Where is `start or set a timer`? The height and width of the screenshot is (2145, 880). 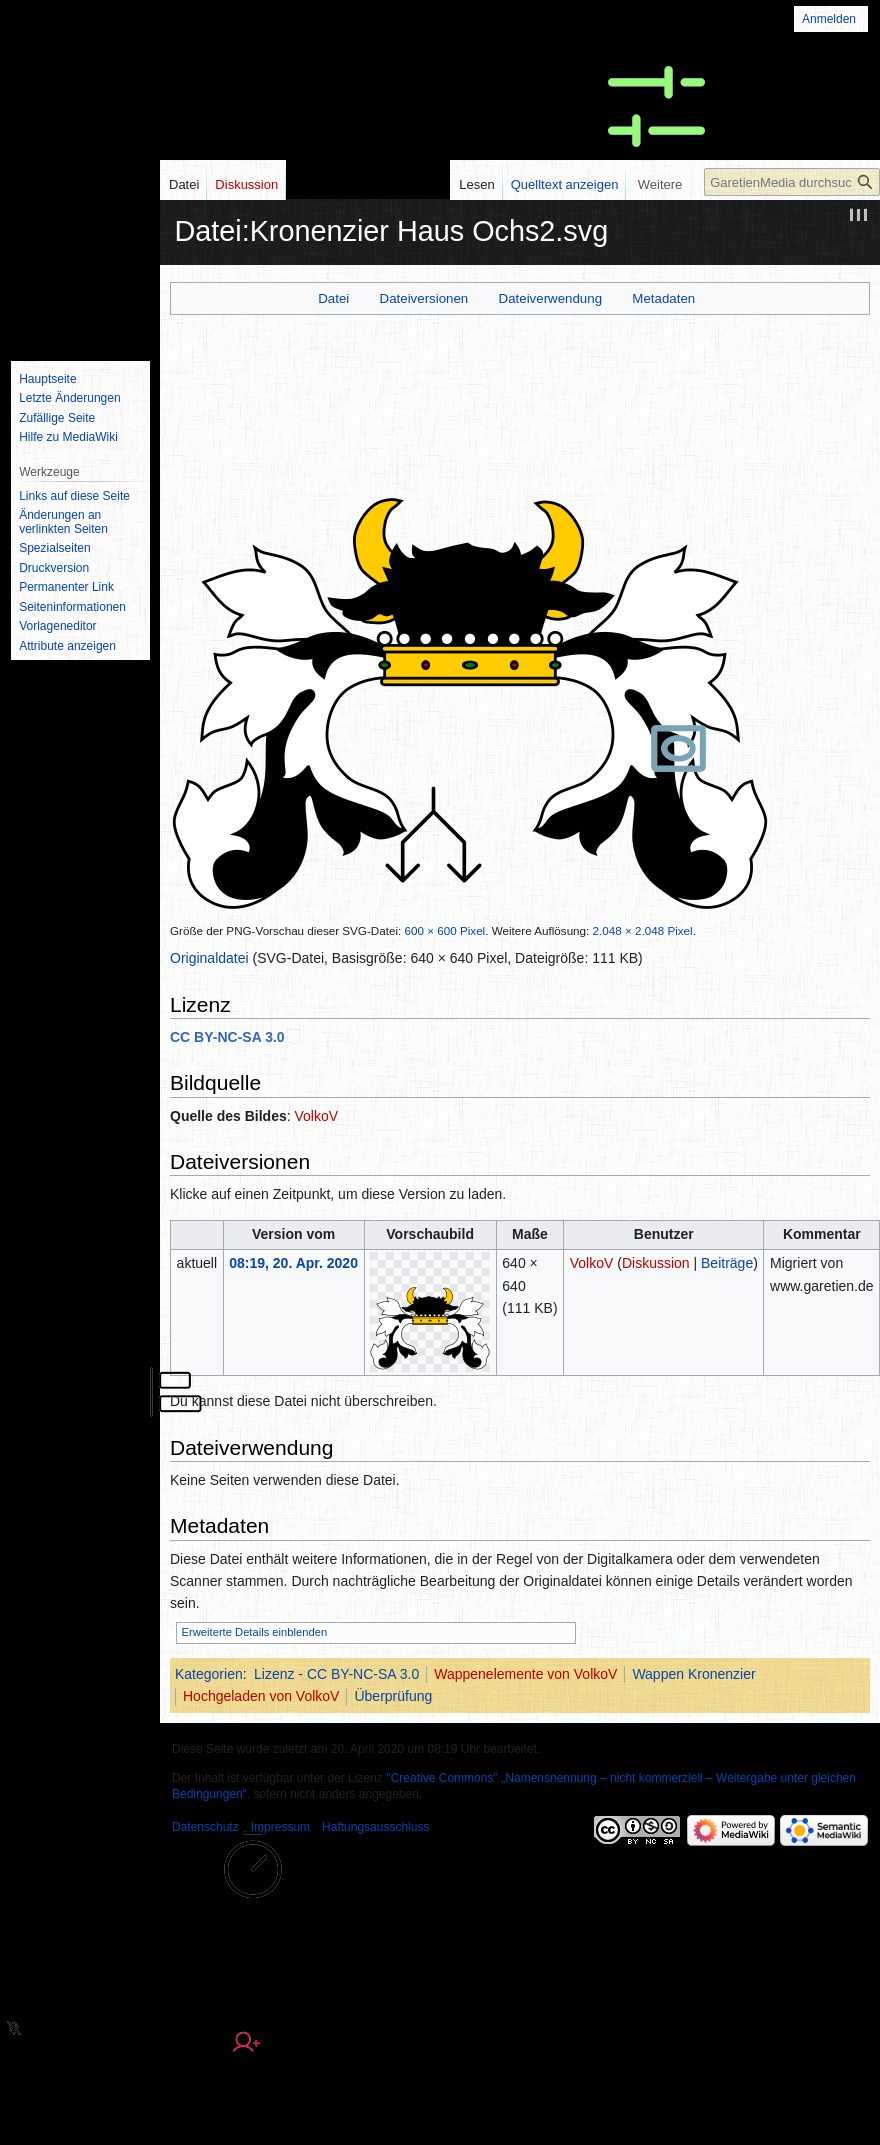
start or set a timer is located at coordinates (253, 1867).